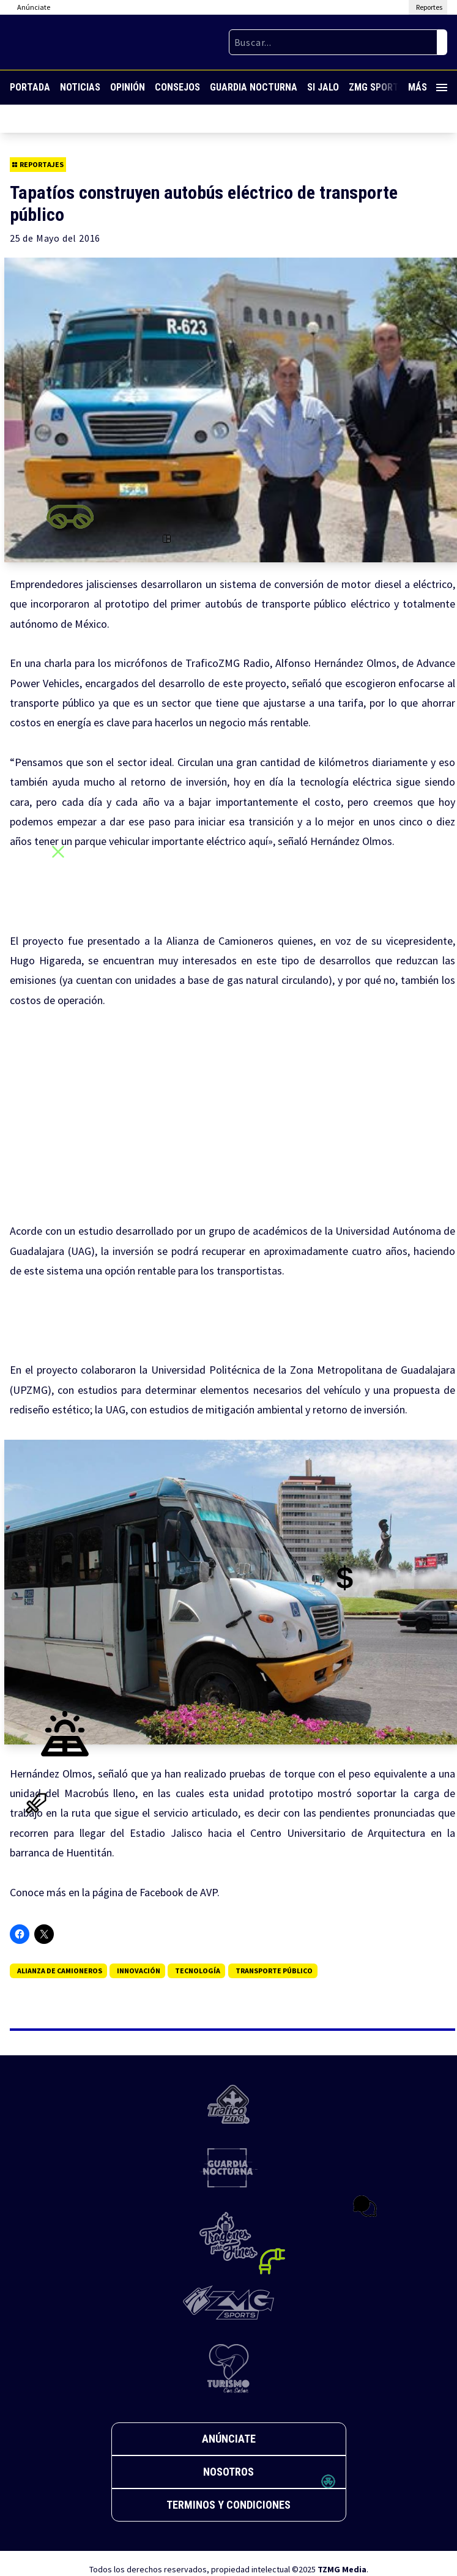 This screenshot has height=2576, width=457. What do you see at coordinates (328, 2481) in the screenshot?
I see `fallout shelter or nuclear safety indicator` at bounding box center [328, 2481].